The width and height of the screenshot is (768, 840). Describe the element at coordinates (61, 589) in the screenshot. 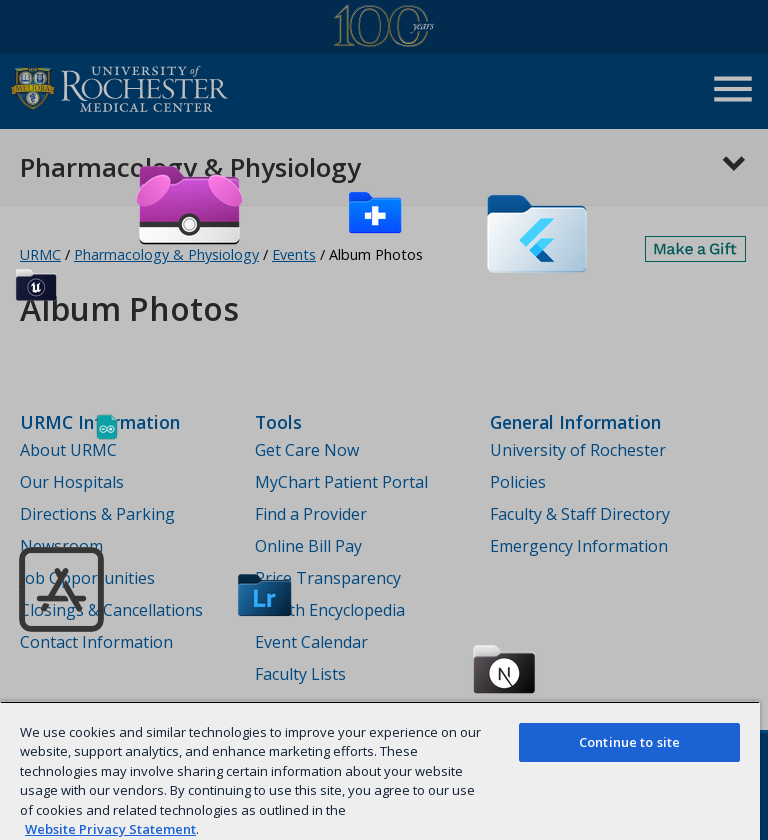

I see `open the app store` at that location.